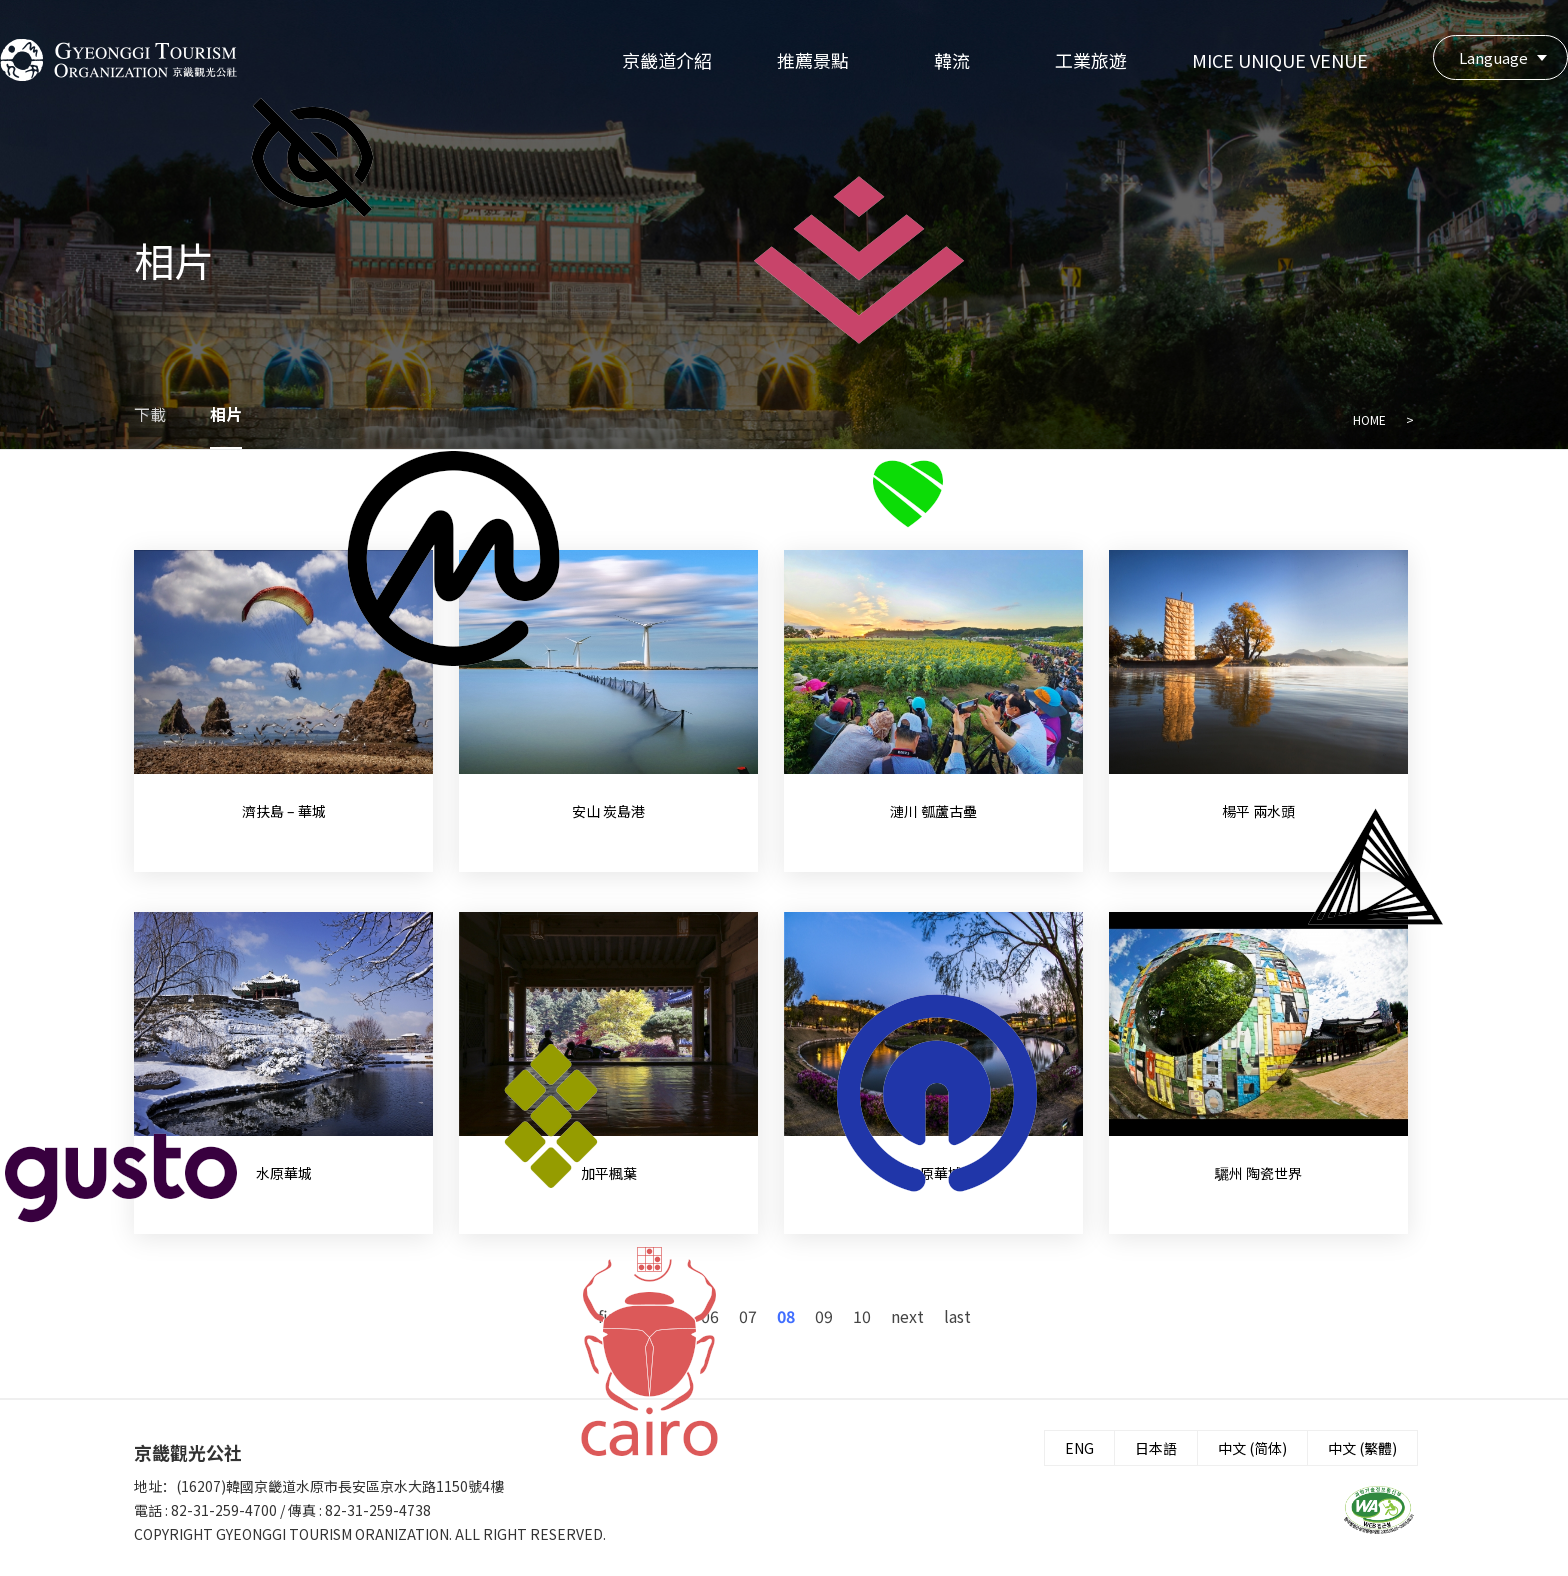  Describe the element at coordinates (649, 1351) in the screenshot. I see `Cairo graphics library logo` at that location.